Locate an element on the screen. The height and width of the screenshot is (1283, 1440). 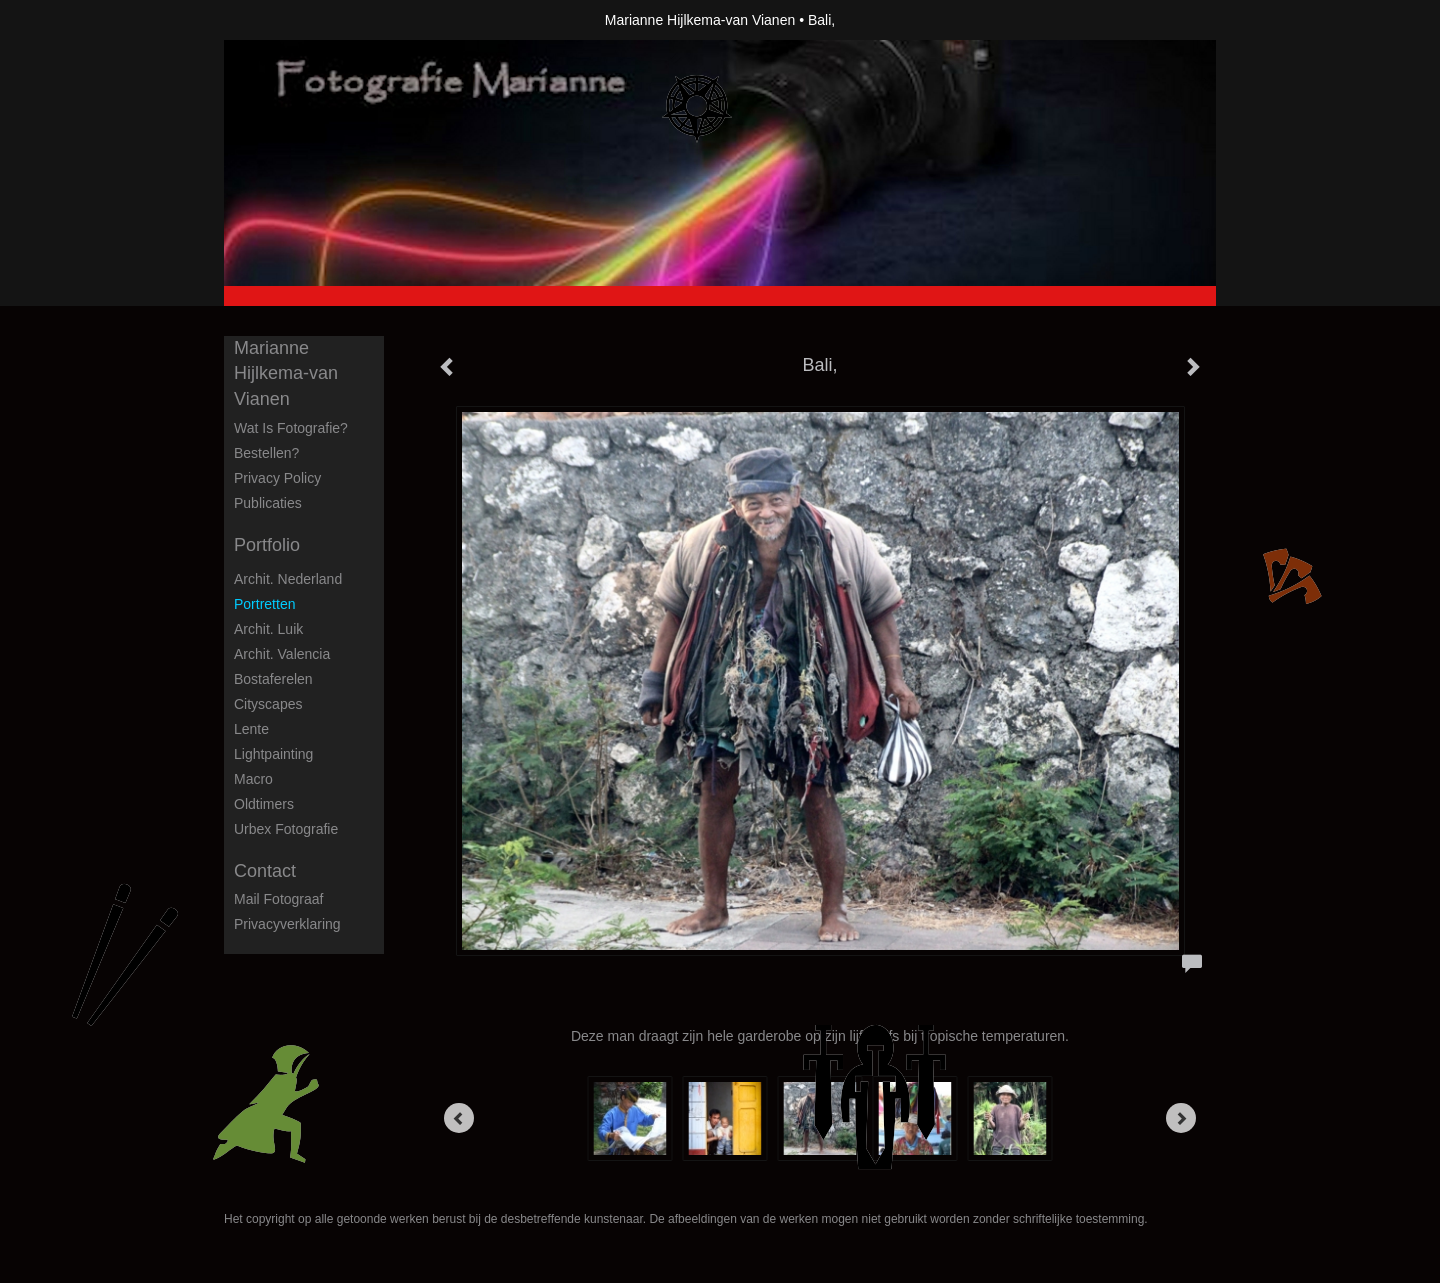
select rogue or assassin character class is located at coordinates (266, 1104).